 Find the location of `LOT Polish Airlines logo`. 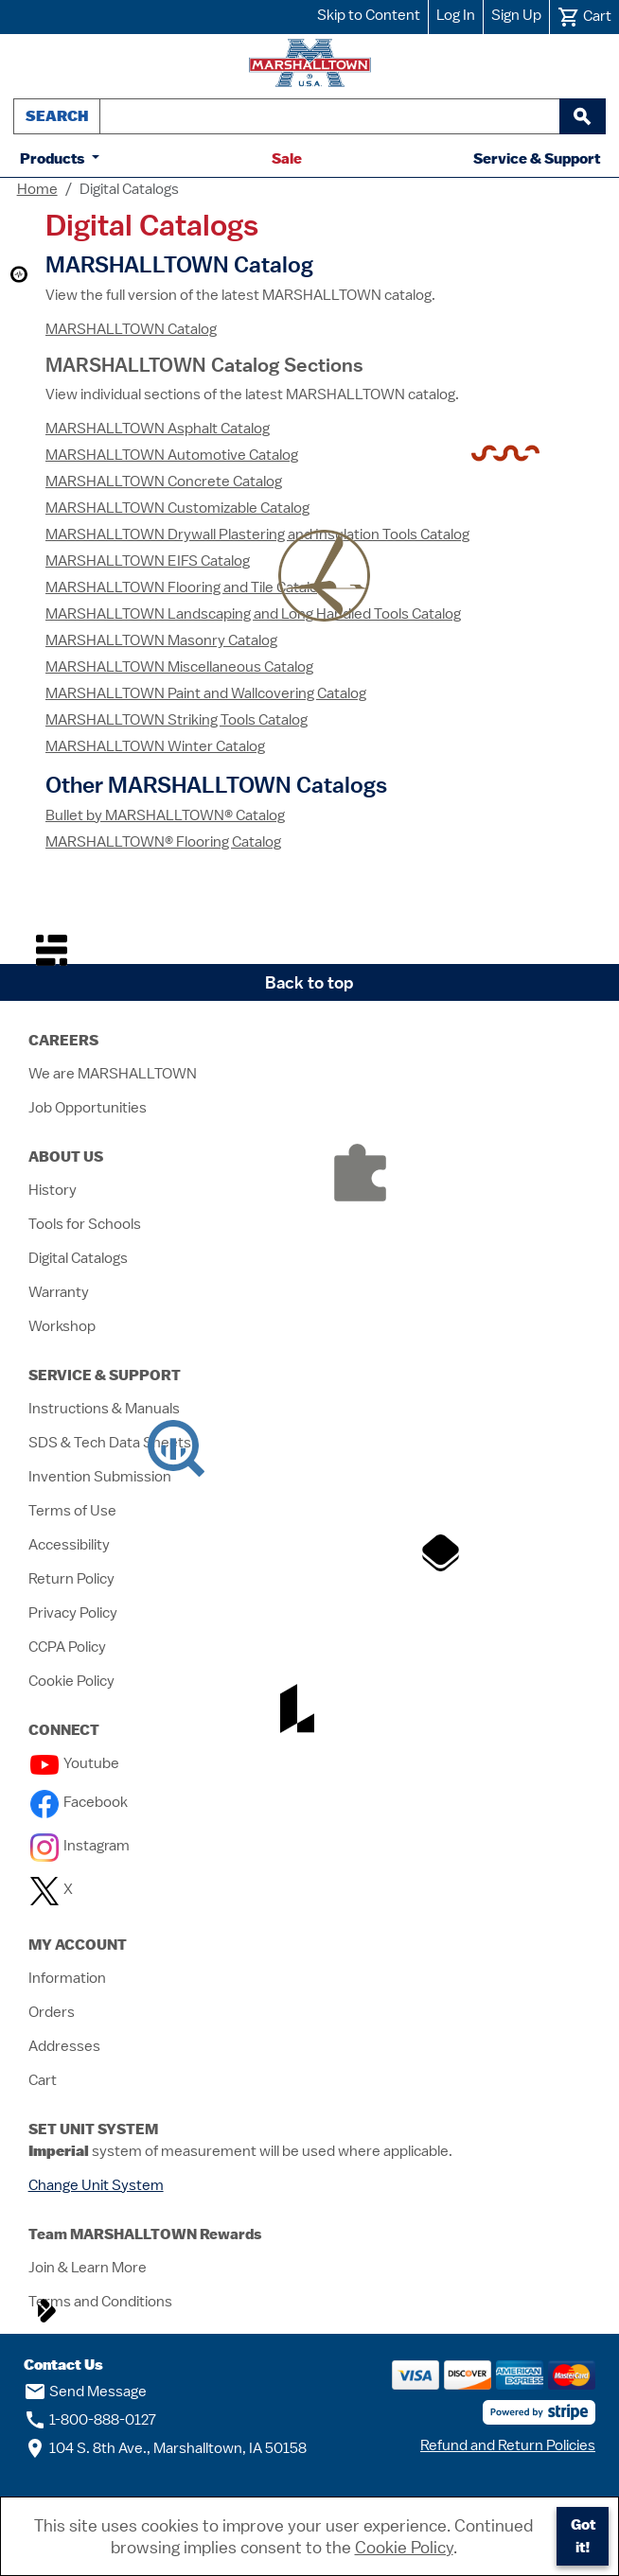

LOT Polish Airlines logo is located at coordinates (324, 575).